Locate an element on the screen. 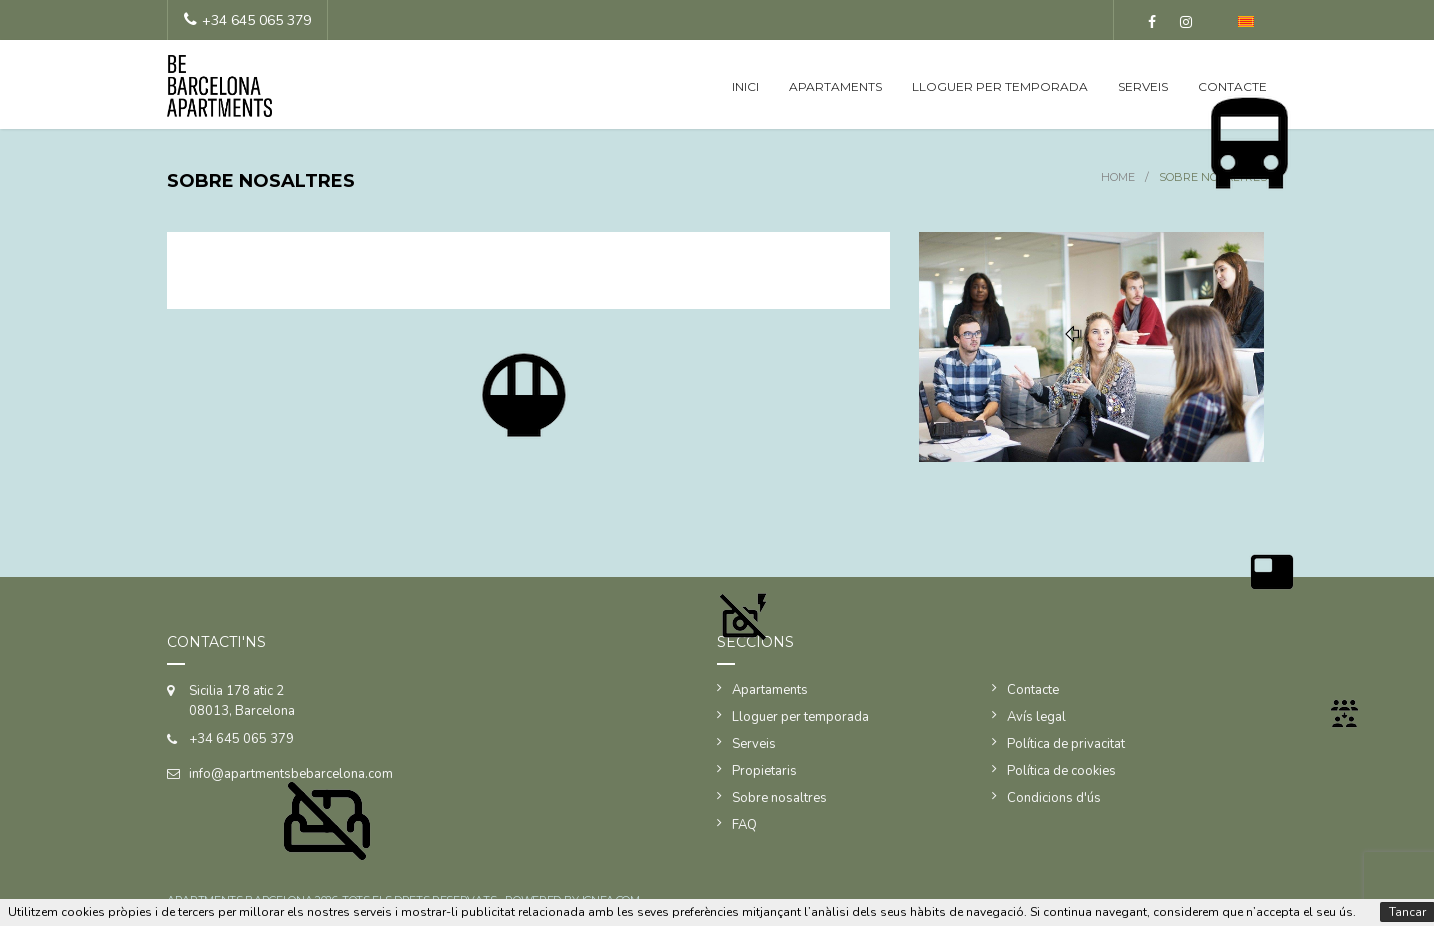 The height and width of the screenshot is (926, 1434). view bus routes and schedules is located at coordinates (1249, 145).